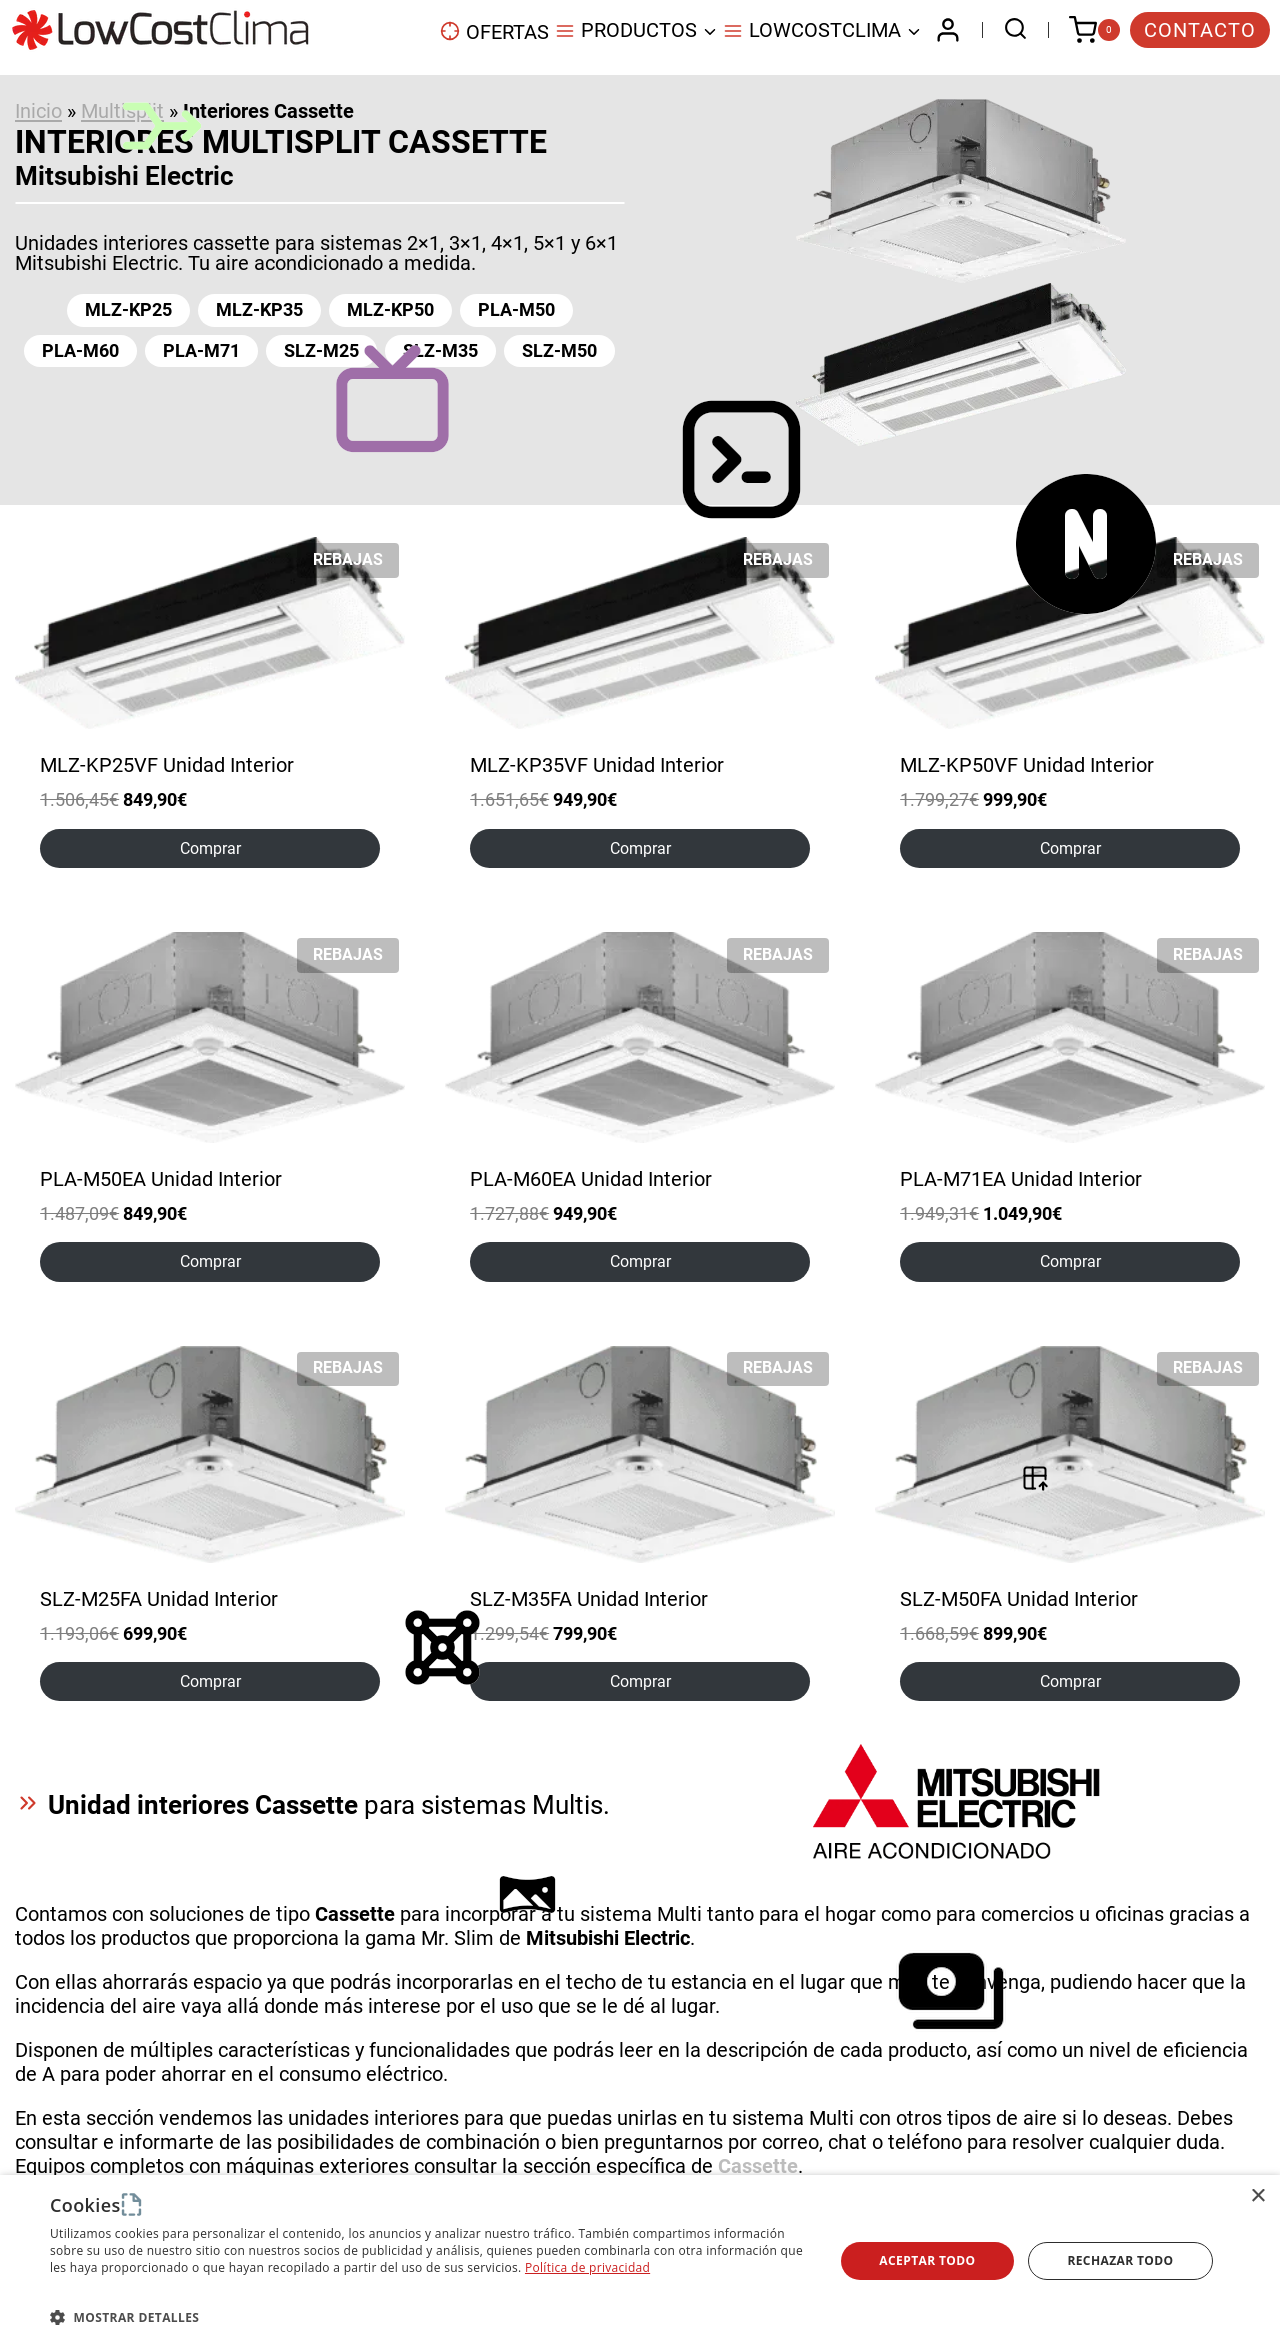 The image size is (1280, 2347). Describe the element at coordinates (1086, 544) in the screenshot. I see `indicates a north direction or compass point` at that location.